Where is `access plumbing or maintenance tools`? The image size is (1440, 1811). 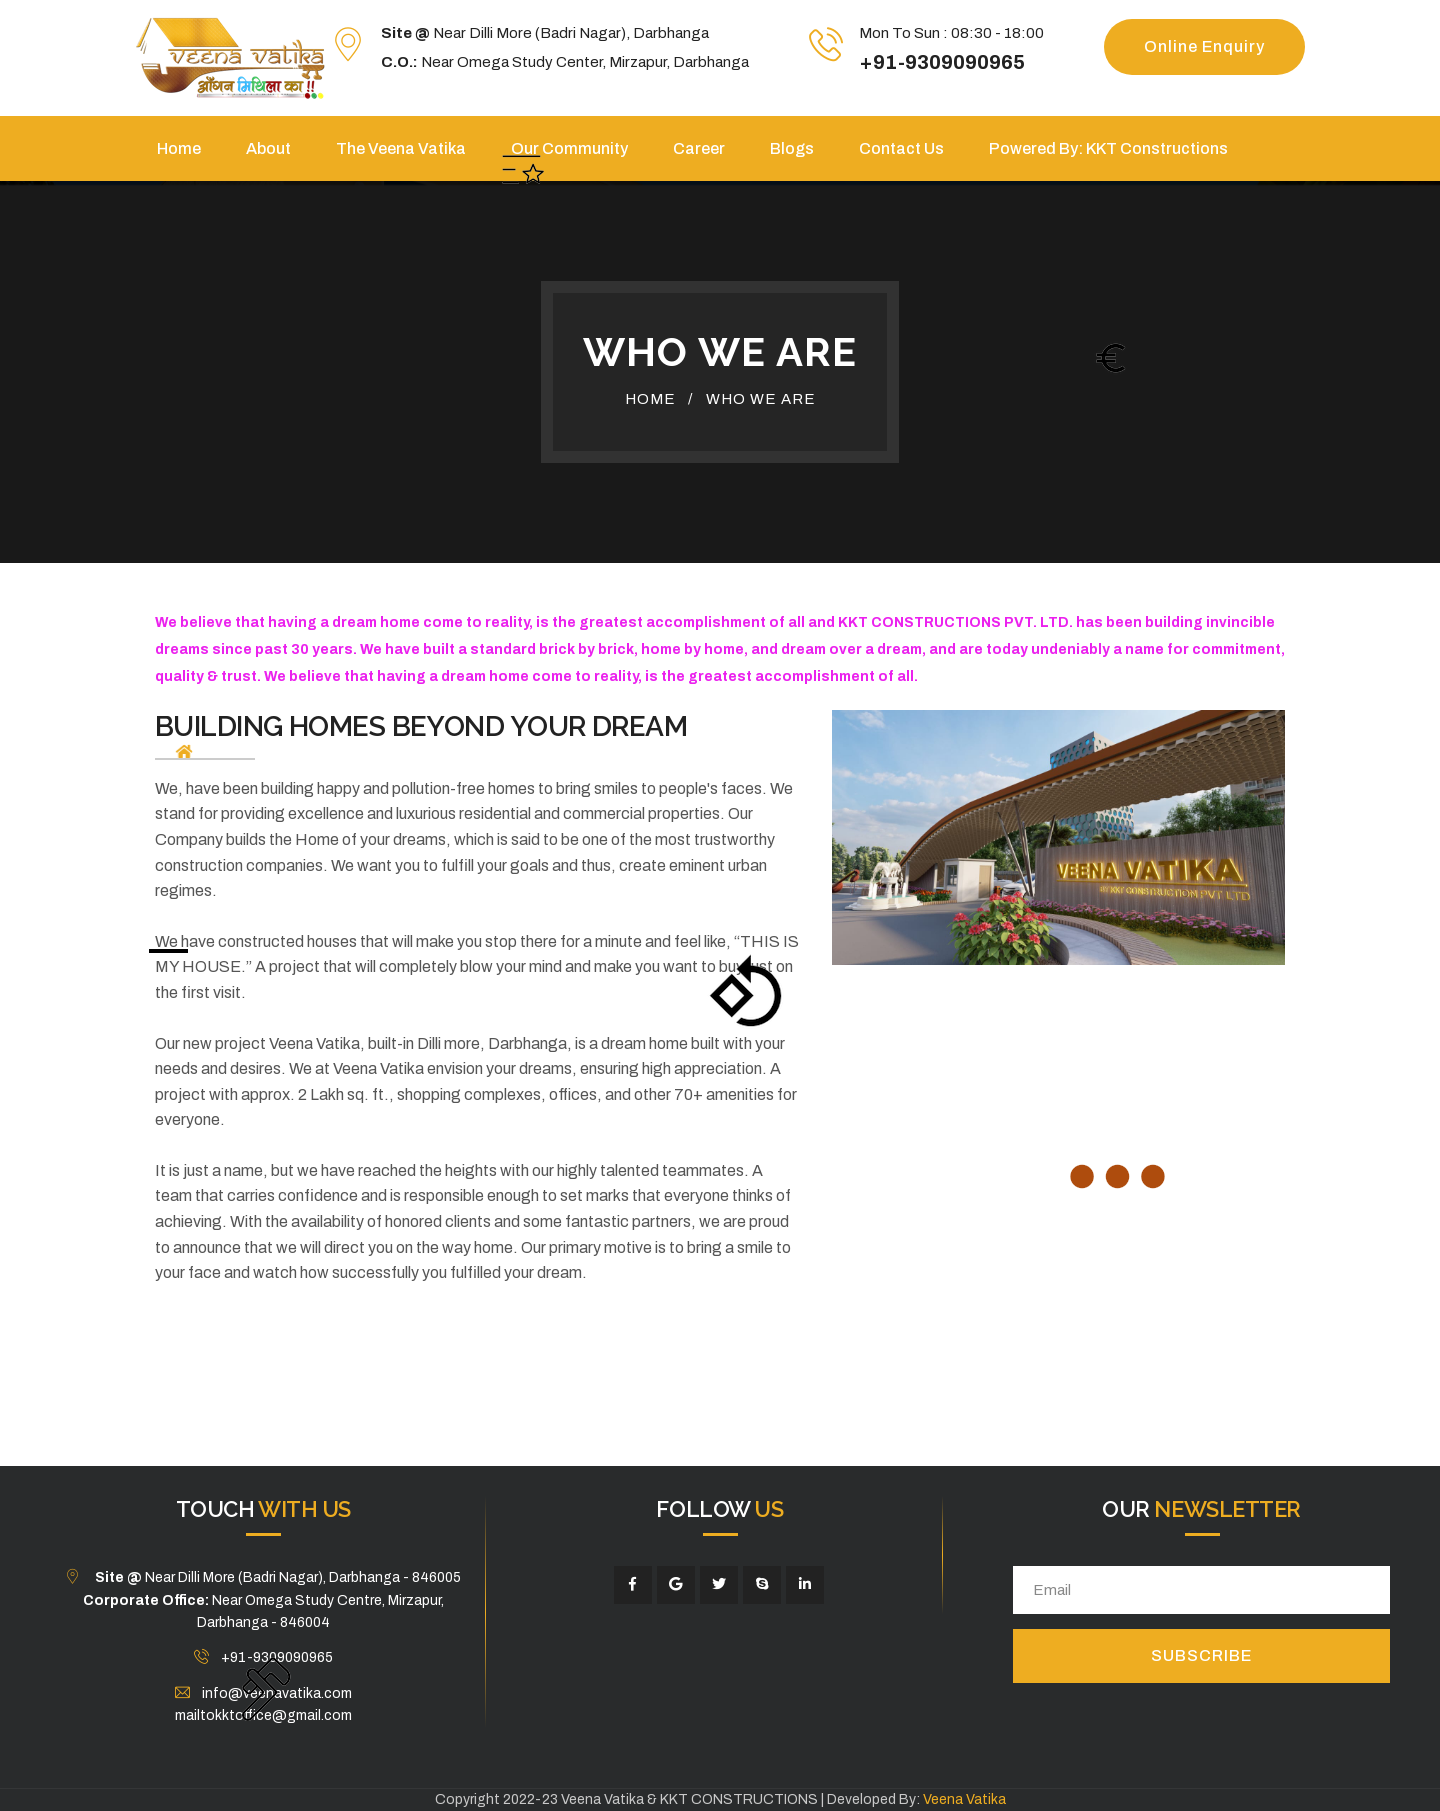
access plumbing or maintenance tools is located at coordinates (263, 1689).